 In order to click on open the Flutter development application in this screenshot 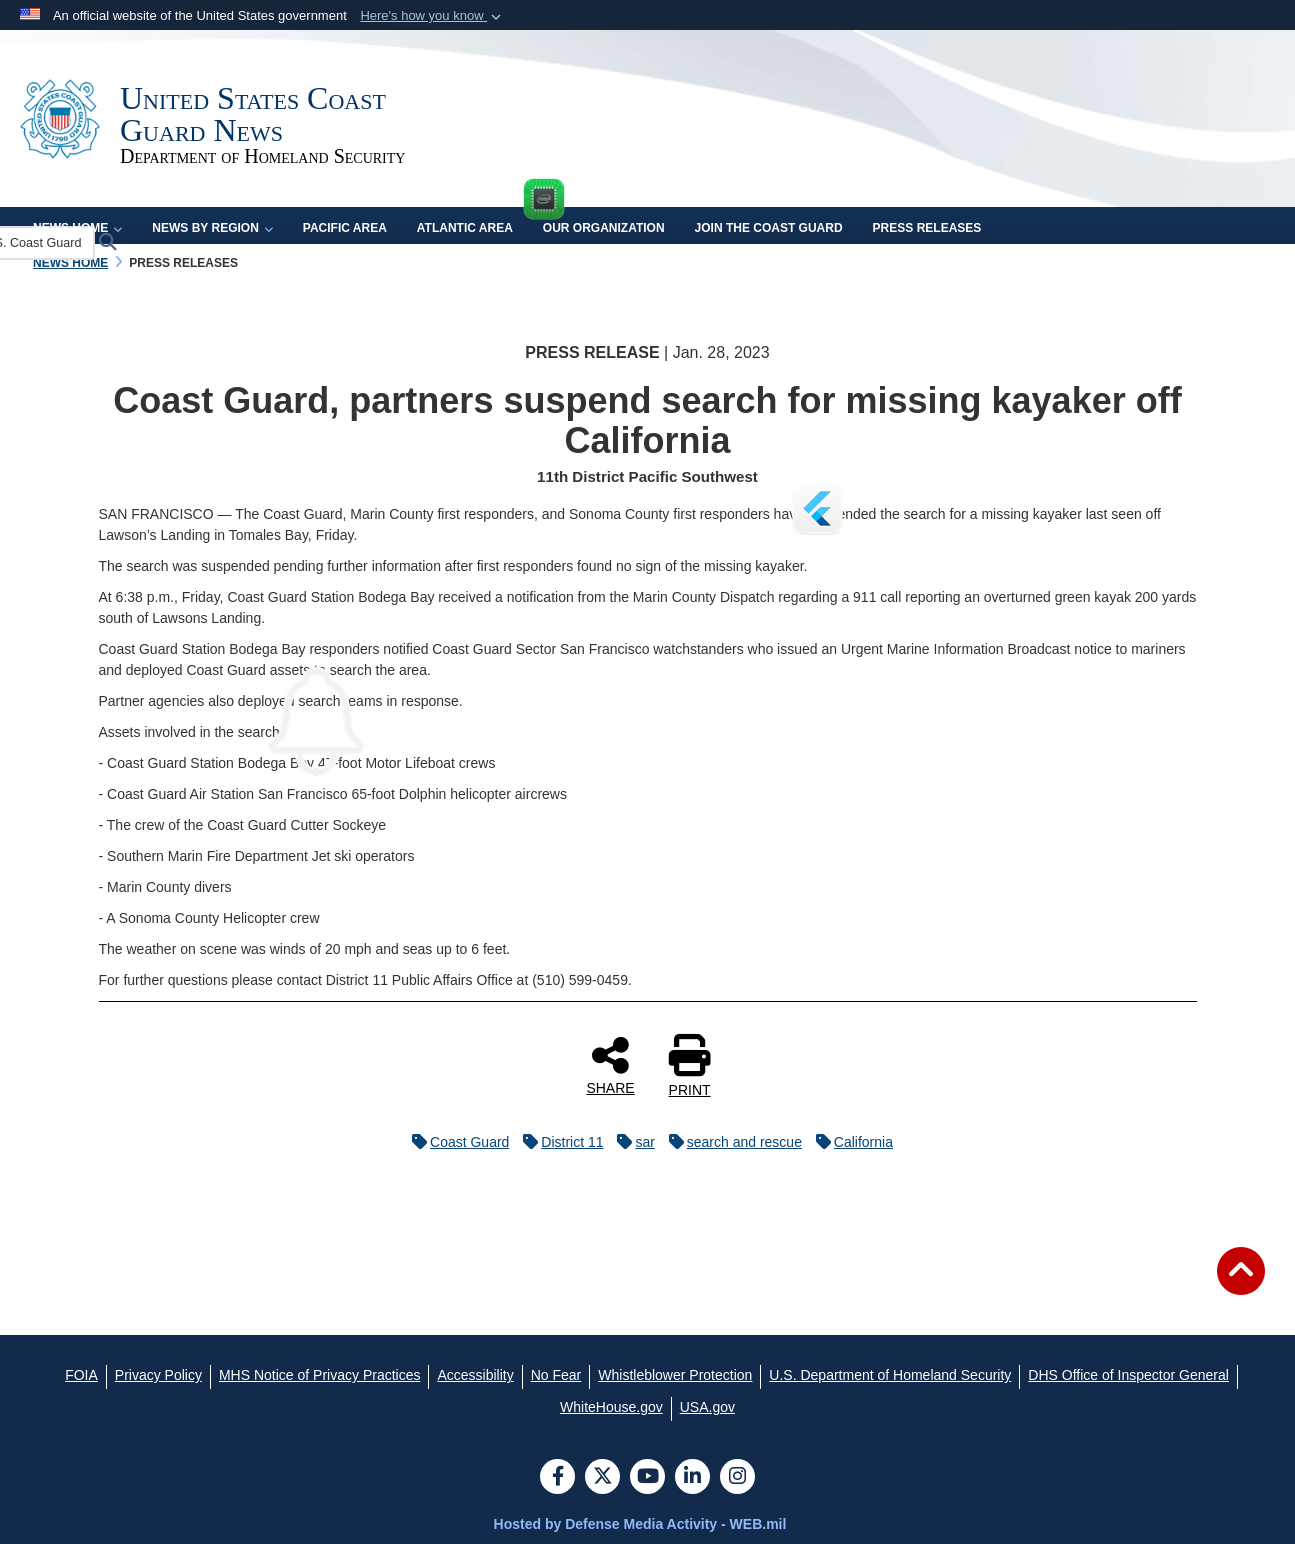, I will do `click(817, 508)`.